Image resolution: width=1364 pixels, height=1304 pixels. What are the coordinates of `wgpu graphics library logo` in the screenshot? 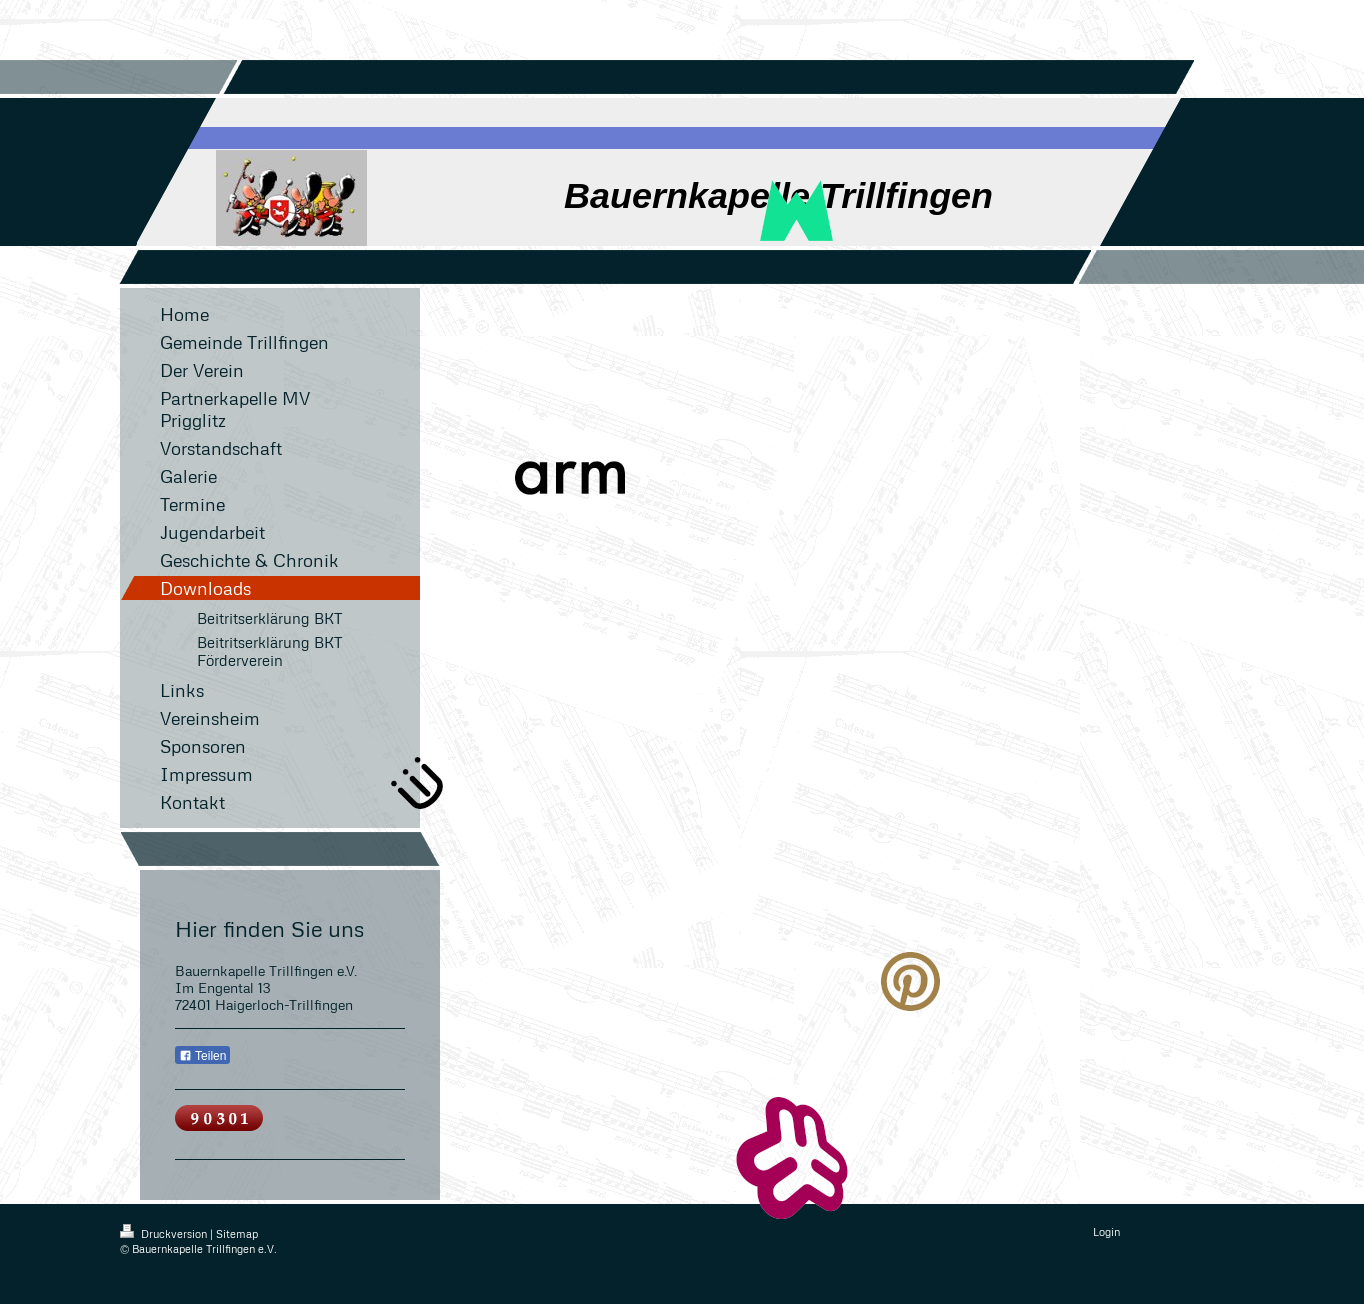 It's located at (796, 210).